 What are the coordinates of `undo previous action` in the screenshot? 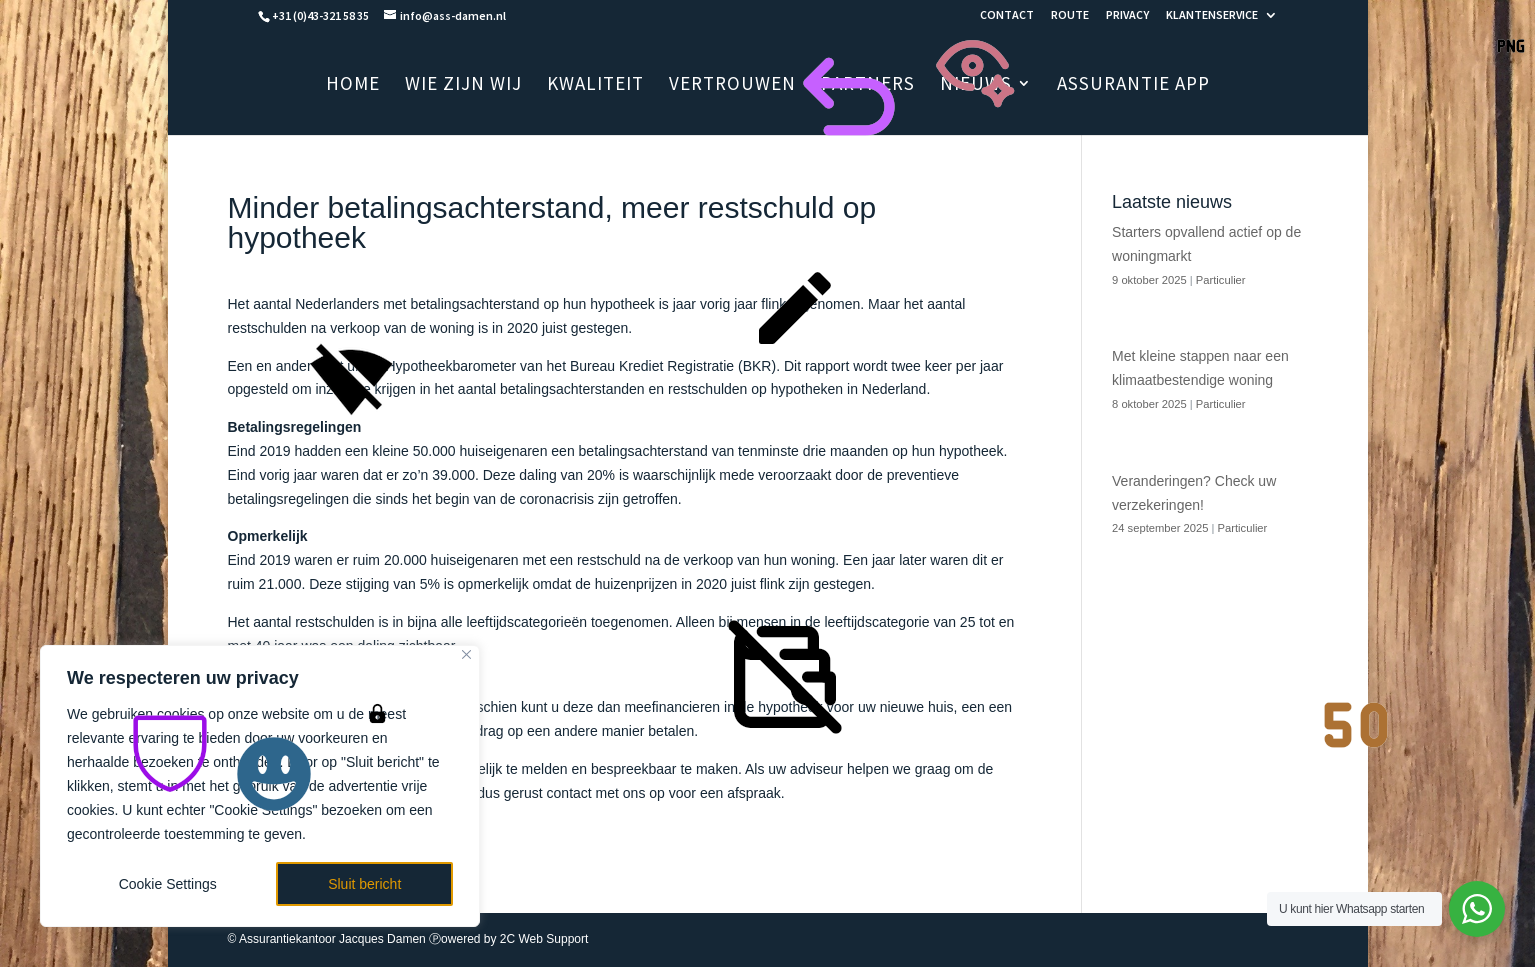 It's located at (849, 100).